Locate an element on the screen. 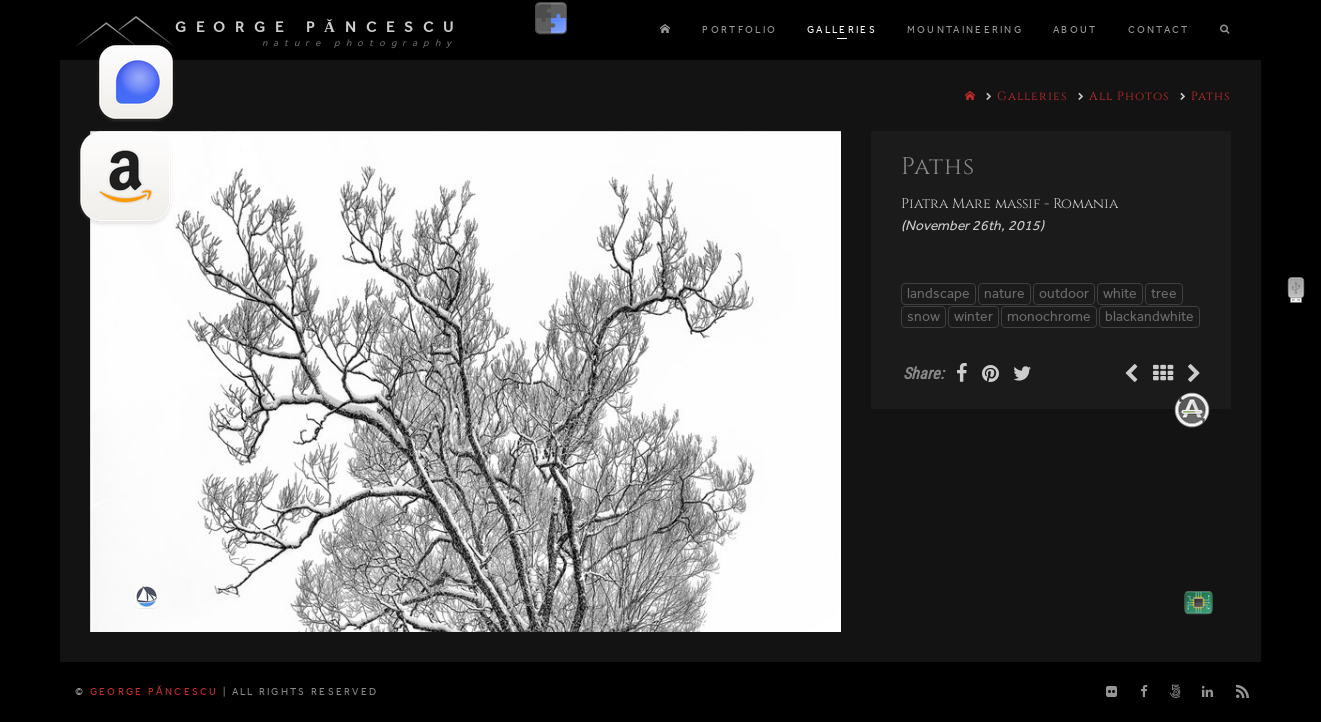 This screenshot has width=1321, height=722. open the texts messaging app is located at coordinates (136, 82).